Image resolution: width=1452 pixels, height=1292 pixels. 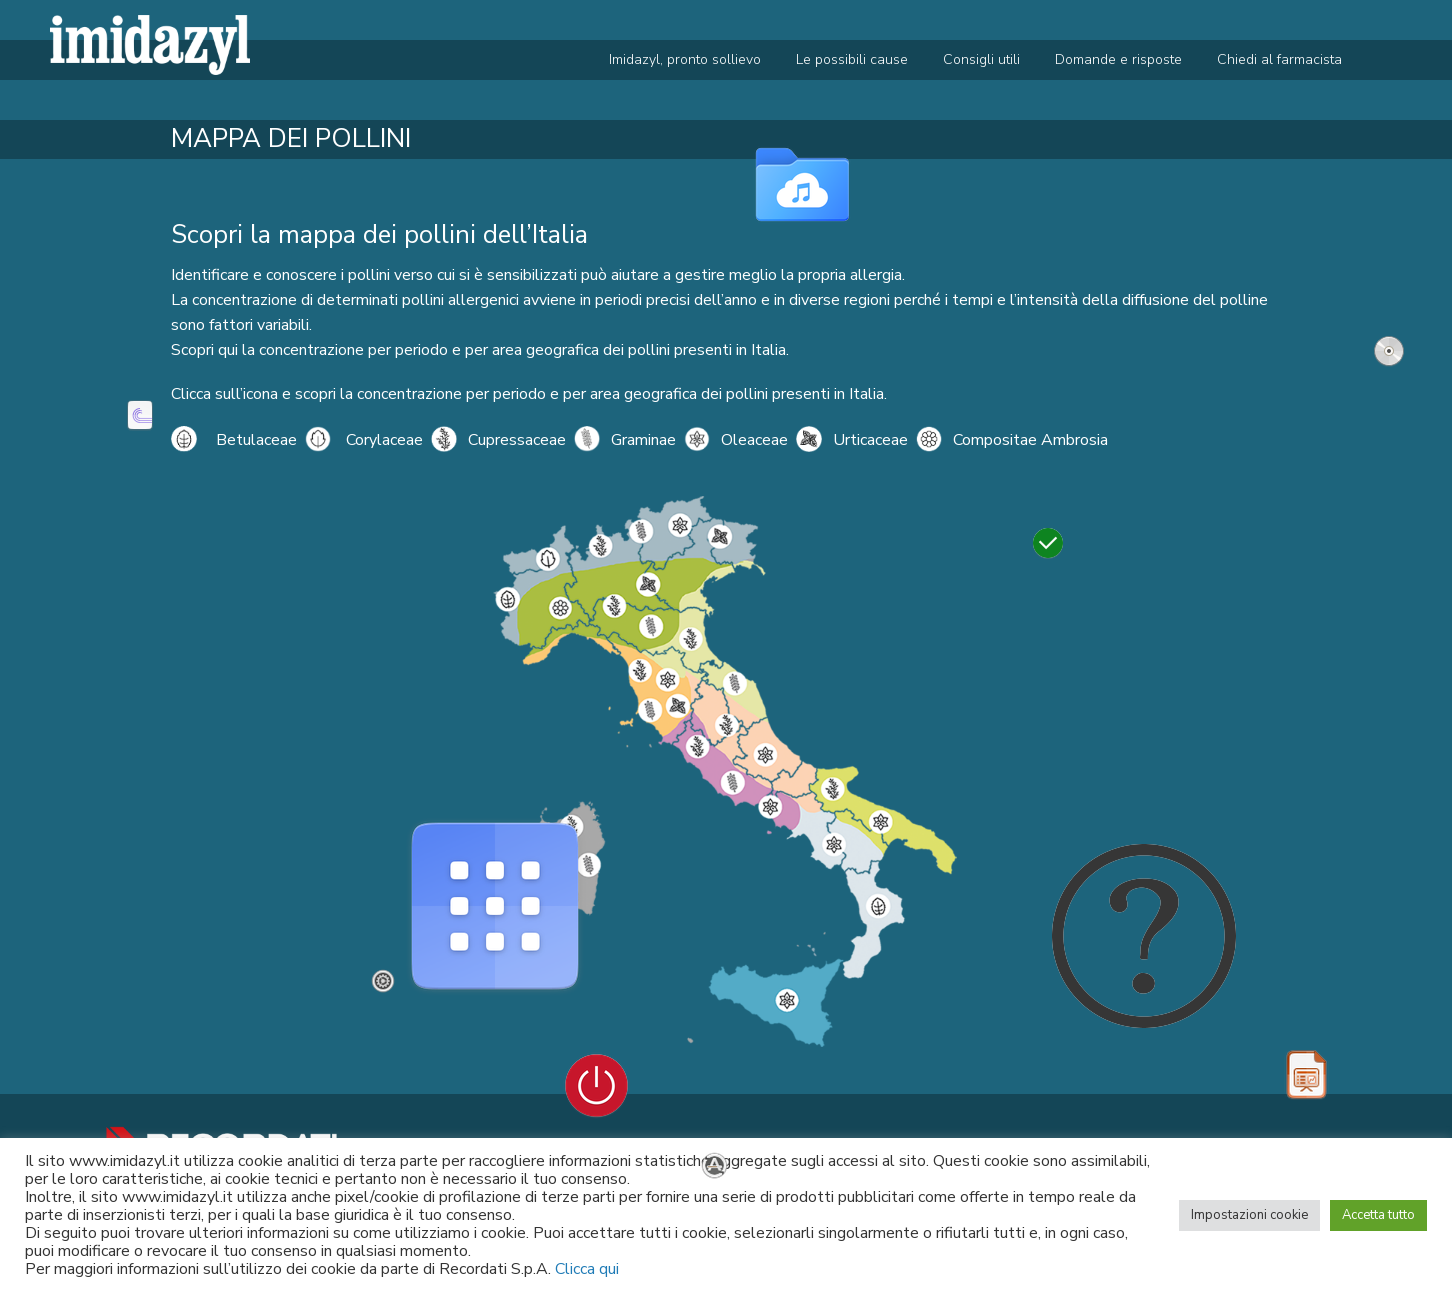 What do you see at coordinates (383, 981) in the screenshot?
I see `open settings or preferences` at bounding box center [383, 981].